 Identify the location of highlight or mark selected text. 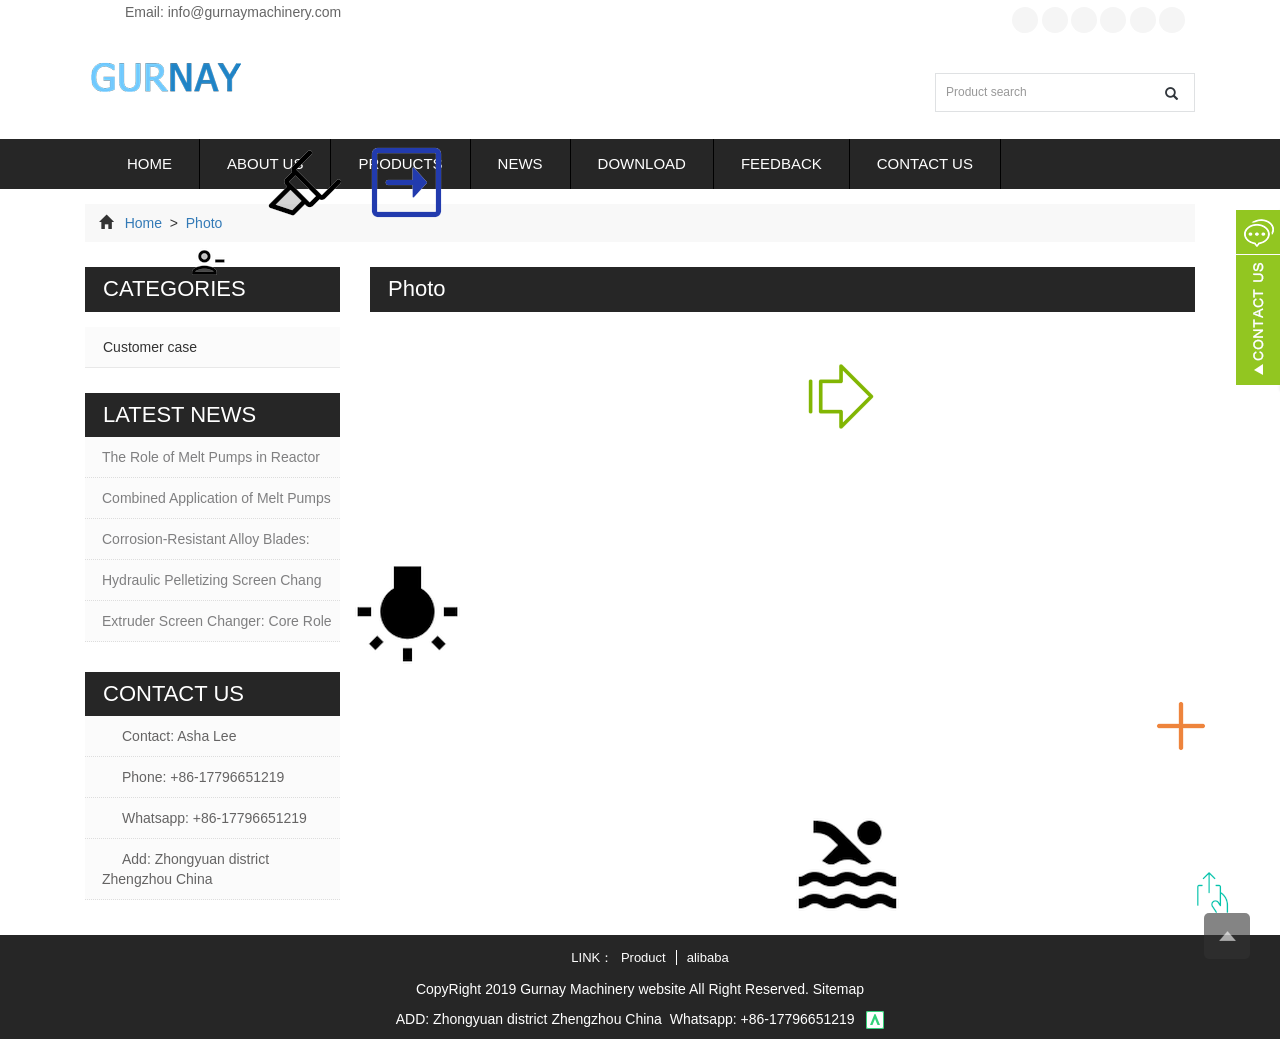
(302, 186).